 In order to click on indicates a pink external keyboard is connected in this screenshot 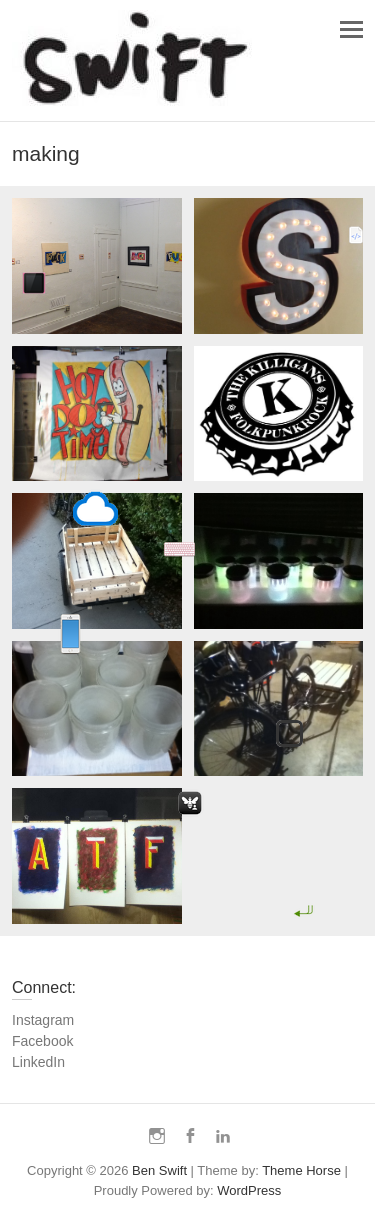, I will do `click(179, 549)`.